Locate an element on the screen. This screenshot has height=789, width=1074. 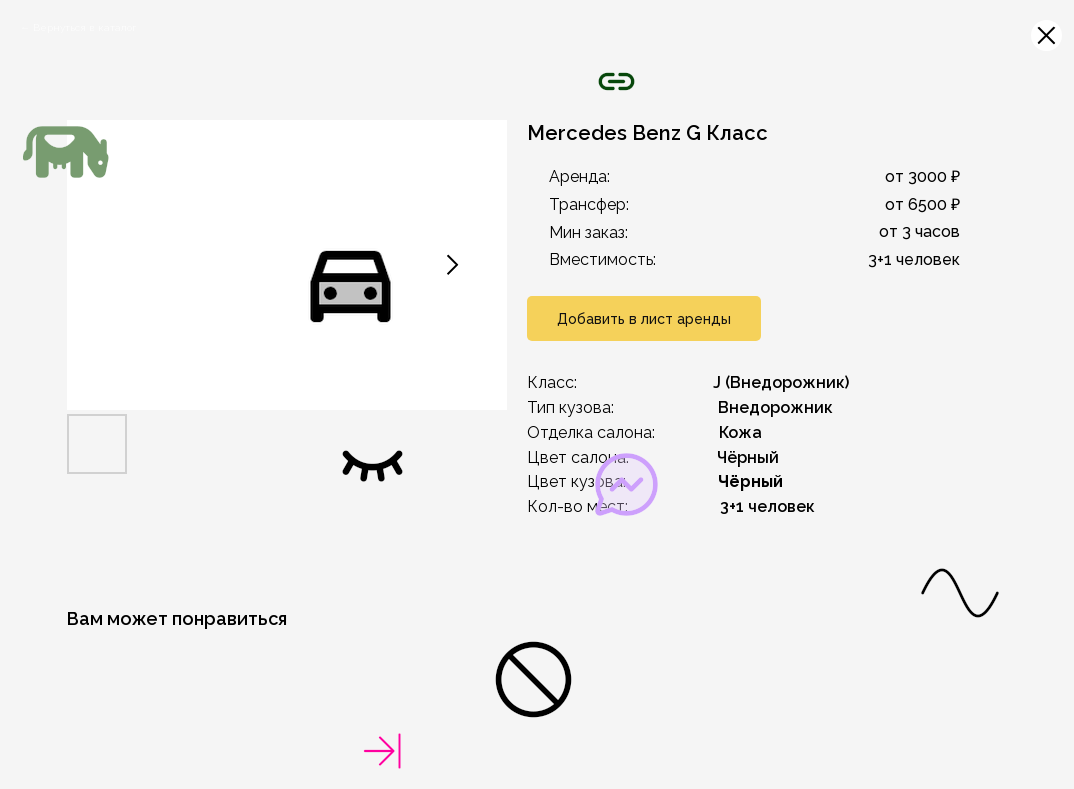
hide password or sensitive content is located at coordinates (372, 460).